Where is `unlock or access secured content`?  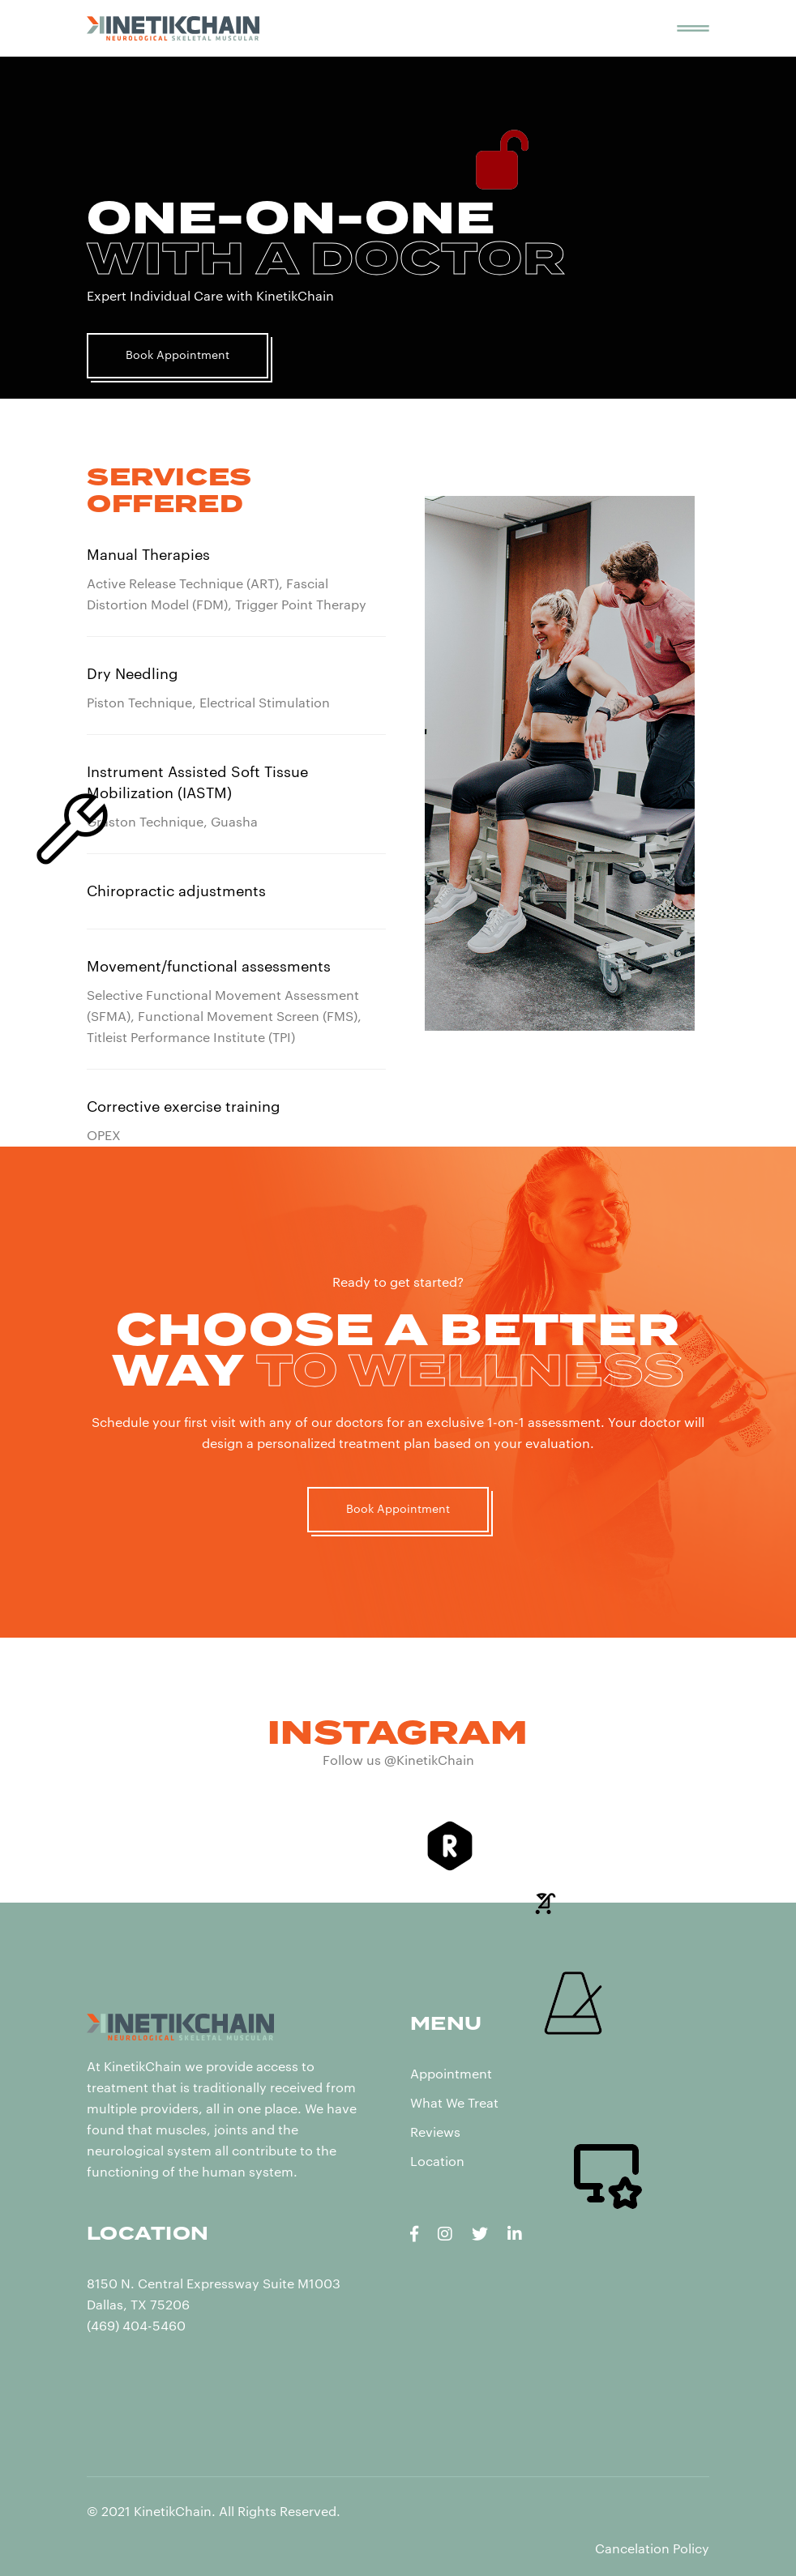 unlock or access secured content is located at coordinates (497, 161).